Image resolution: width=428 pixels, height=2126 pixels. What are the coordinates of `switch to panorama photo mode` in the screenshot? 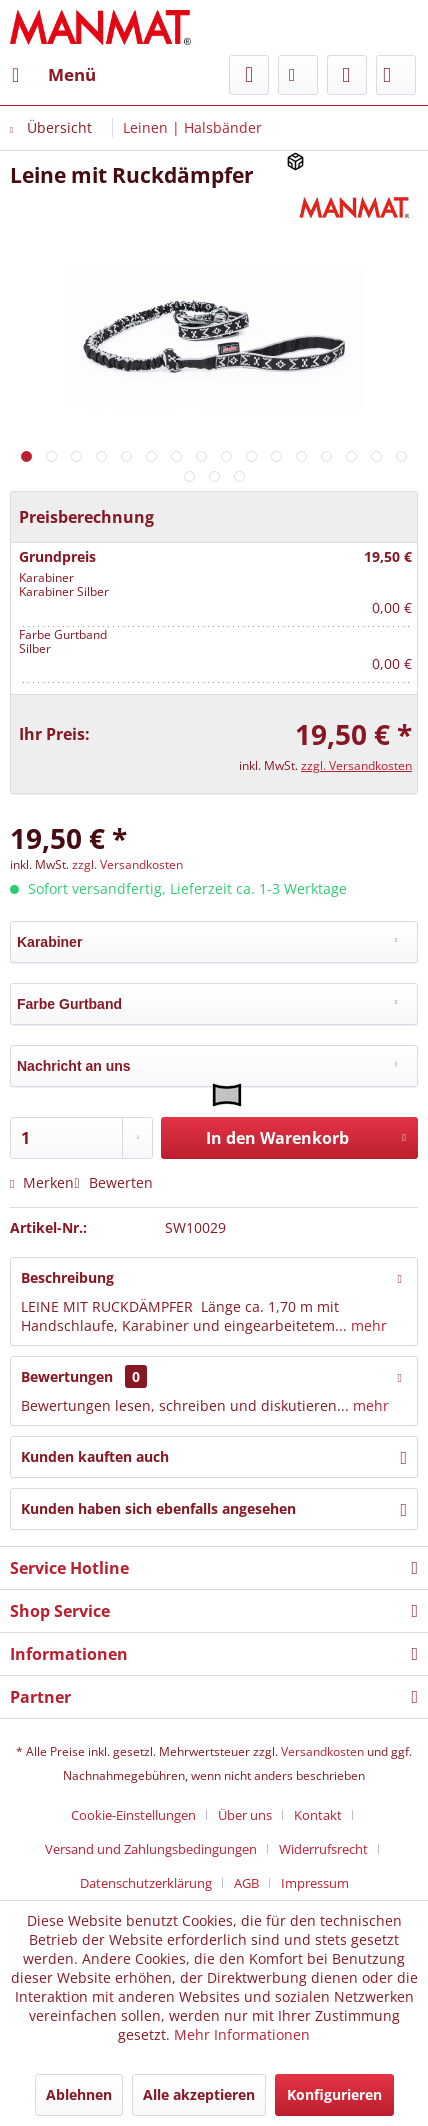 It's located at (227, 1095).